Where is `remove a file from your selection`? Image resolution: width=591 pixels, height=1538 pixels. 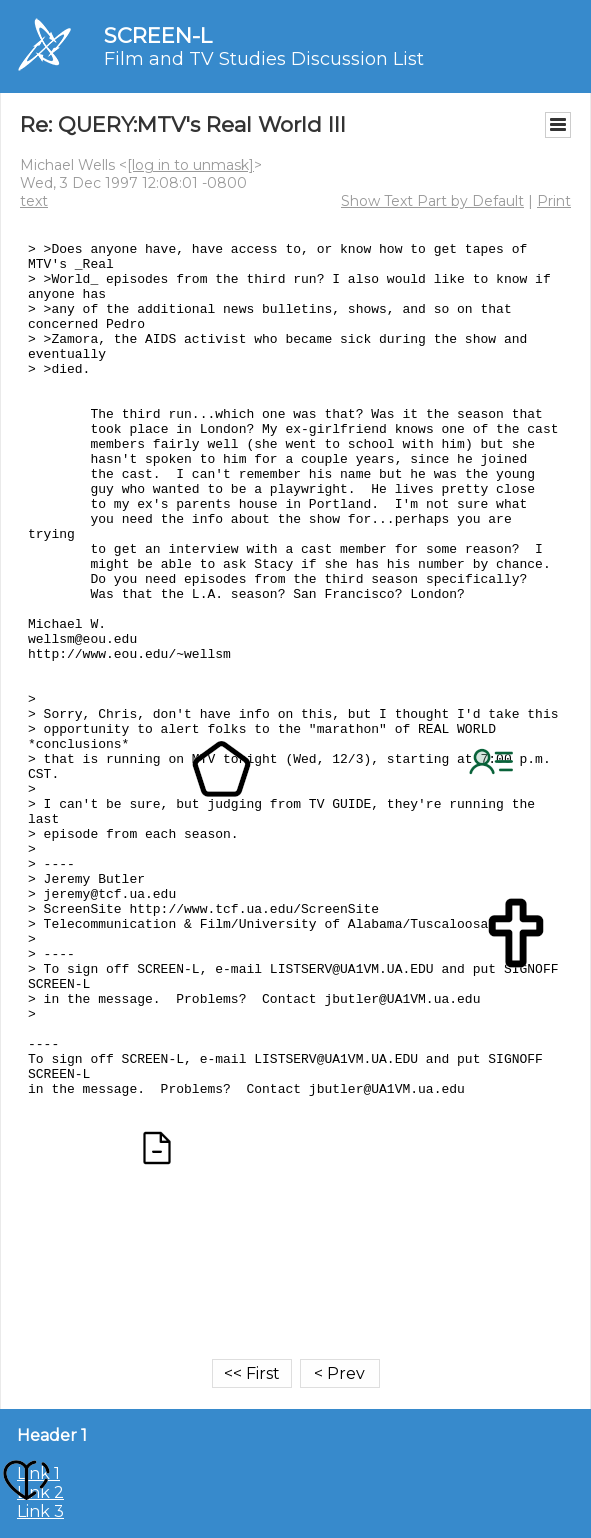
remove a file from your selection is located at coordinates (157, 1148).